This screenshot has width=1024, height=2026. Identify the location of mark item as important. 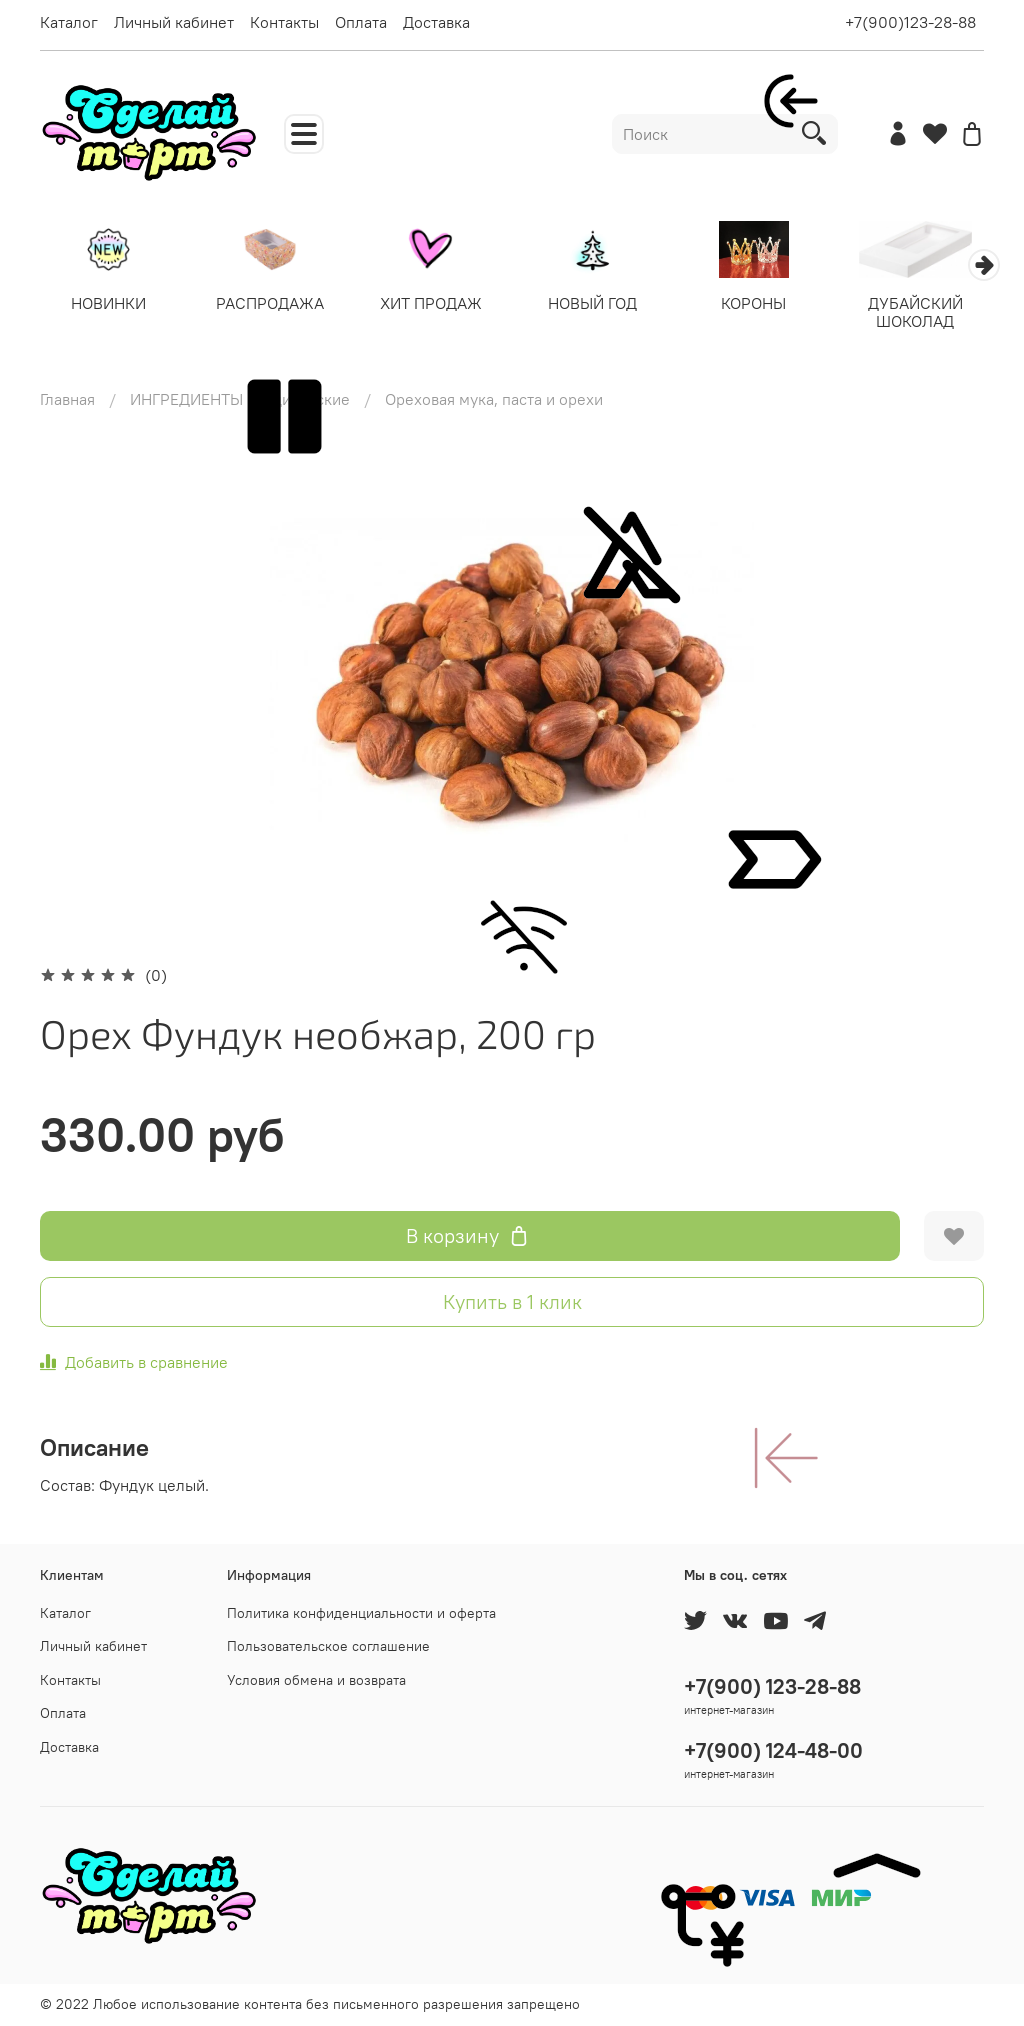
(772, 859).